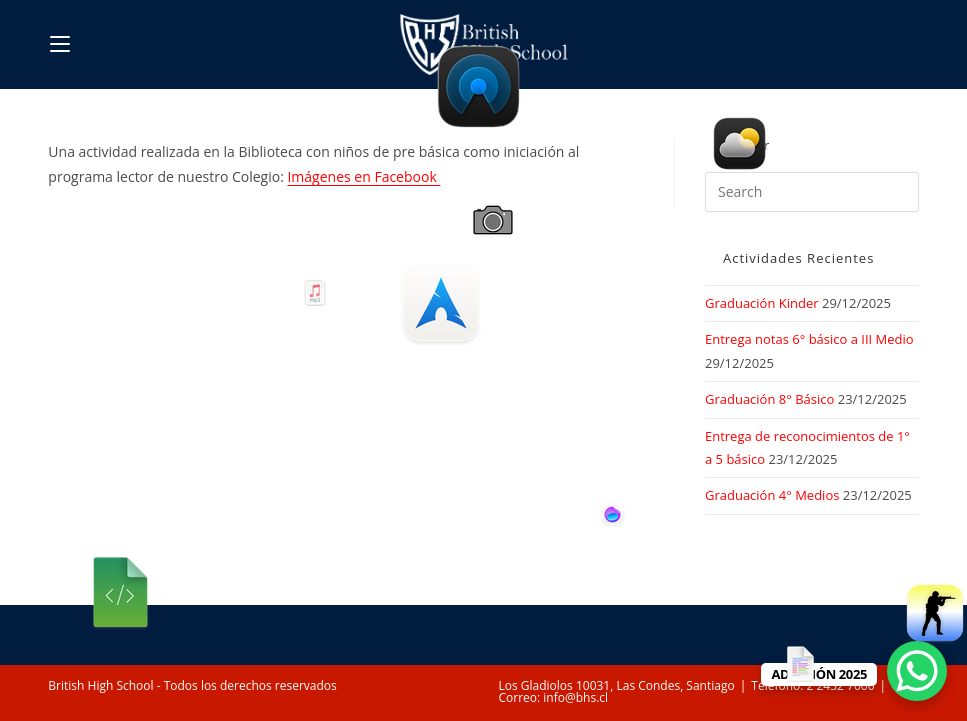 Image resolution: width=967 pixels, height=721 pixels. I want to click on open fleet IDE application, so click(612, 514).